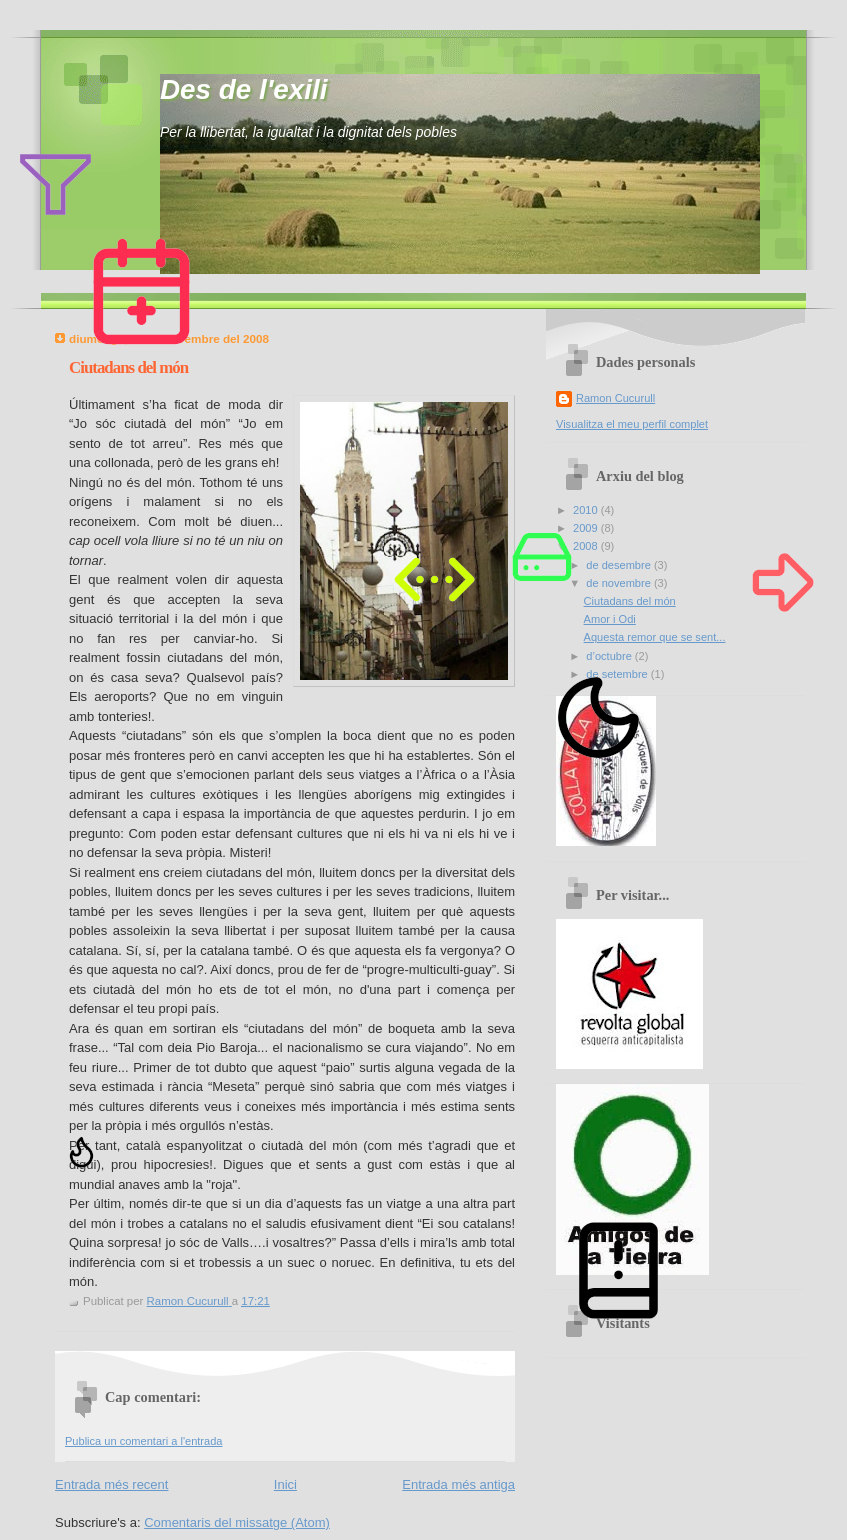 The image size is (847, 1540). Describe the element at coordinates (434, 579) in the screenshot. I see `expand or collapse content horizontally` at that location.